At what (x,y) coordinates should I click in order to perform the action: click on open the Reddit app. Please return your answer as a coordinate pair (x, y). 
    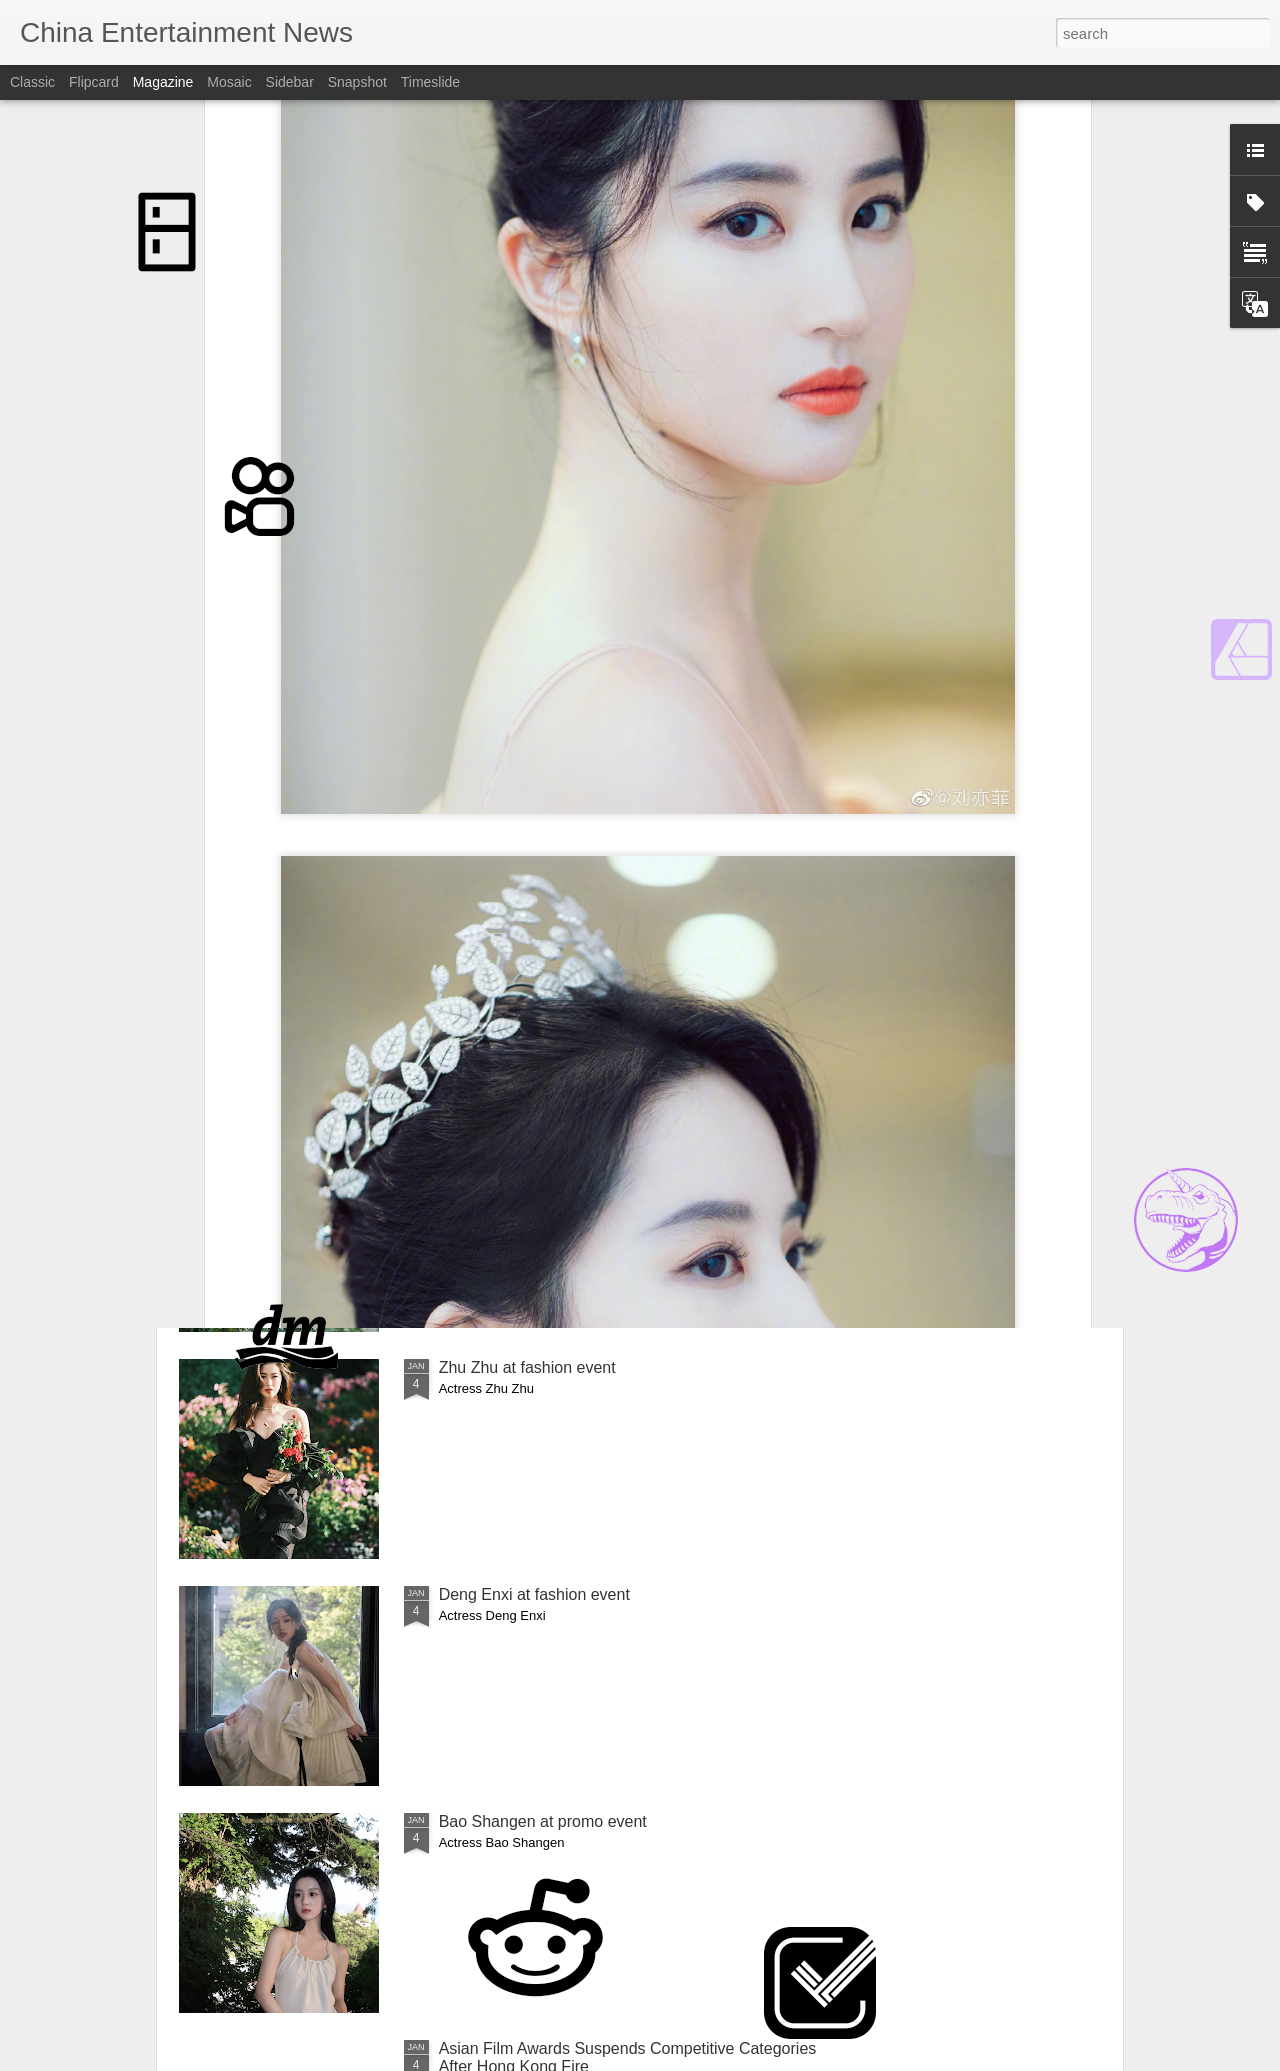
    Looking at the image, I should click on (535, 1935).